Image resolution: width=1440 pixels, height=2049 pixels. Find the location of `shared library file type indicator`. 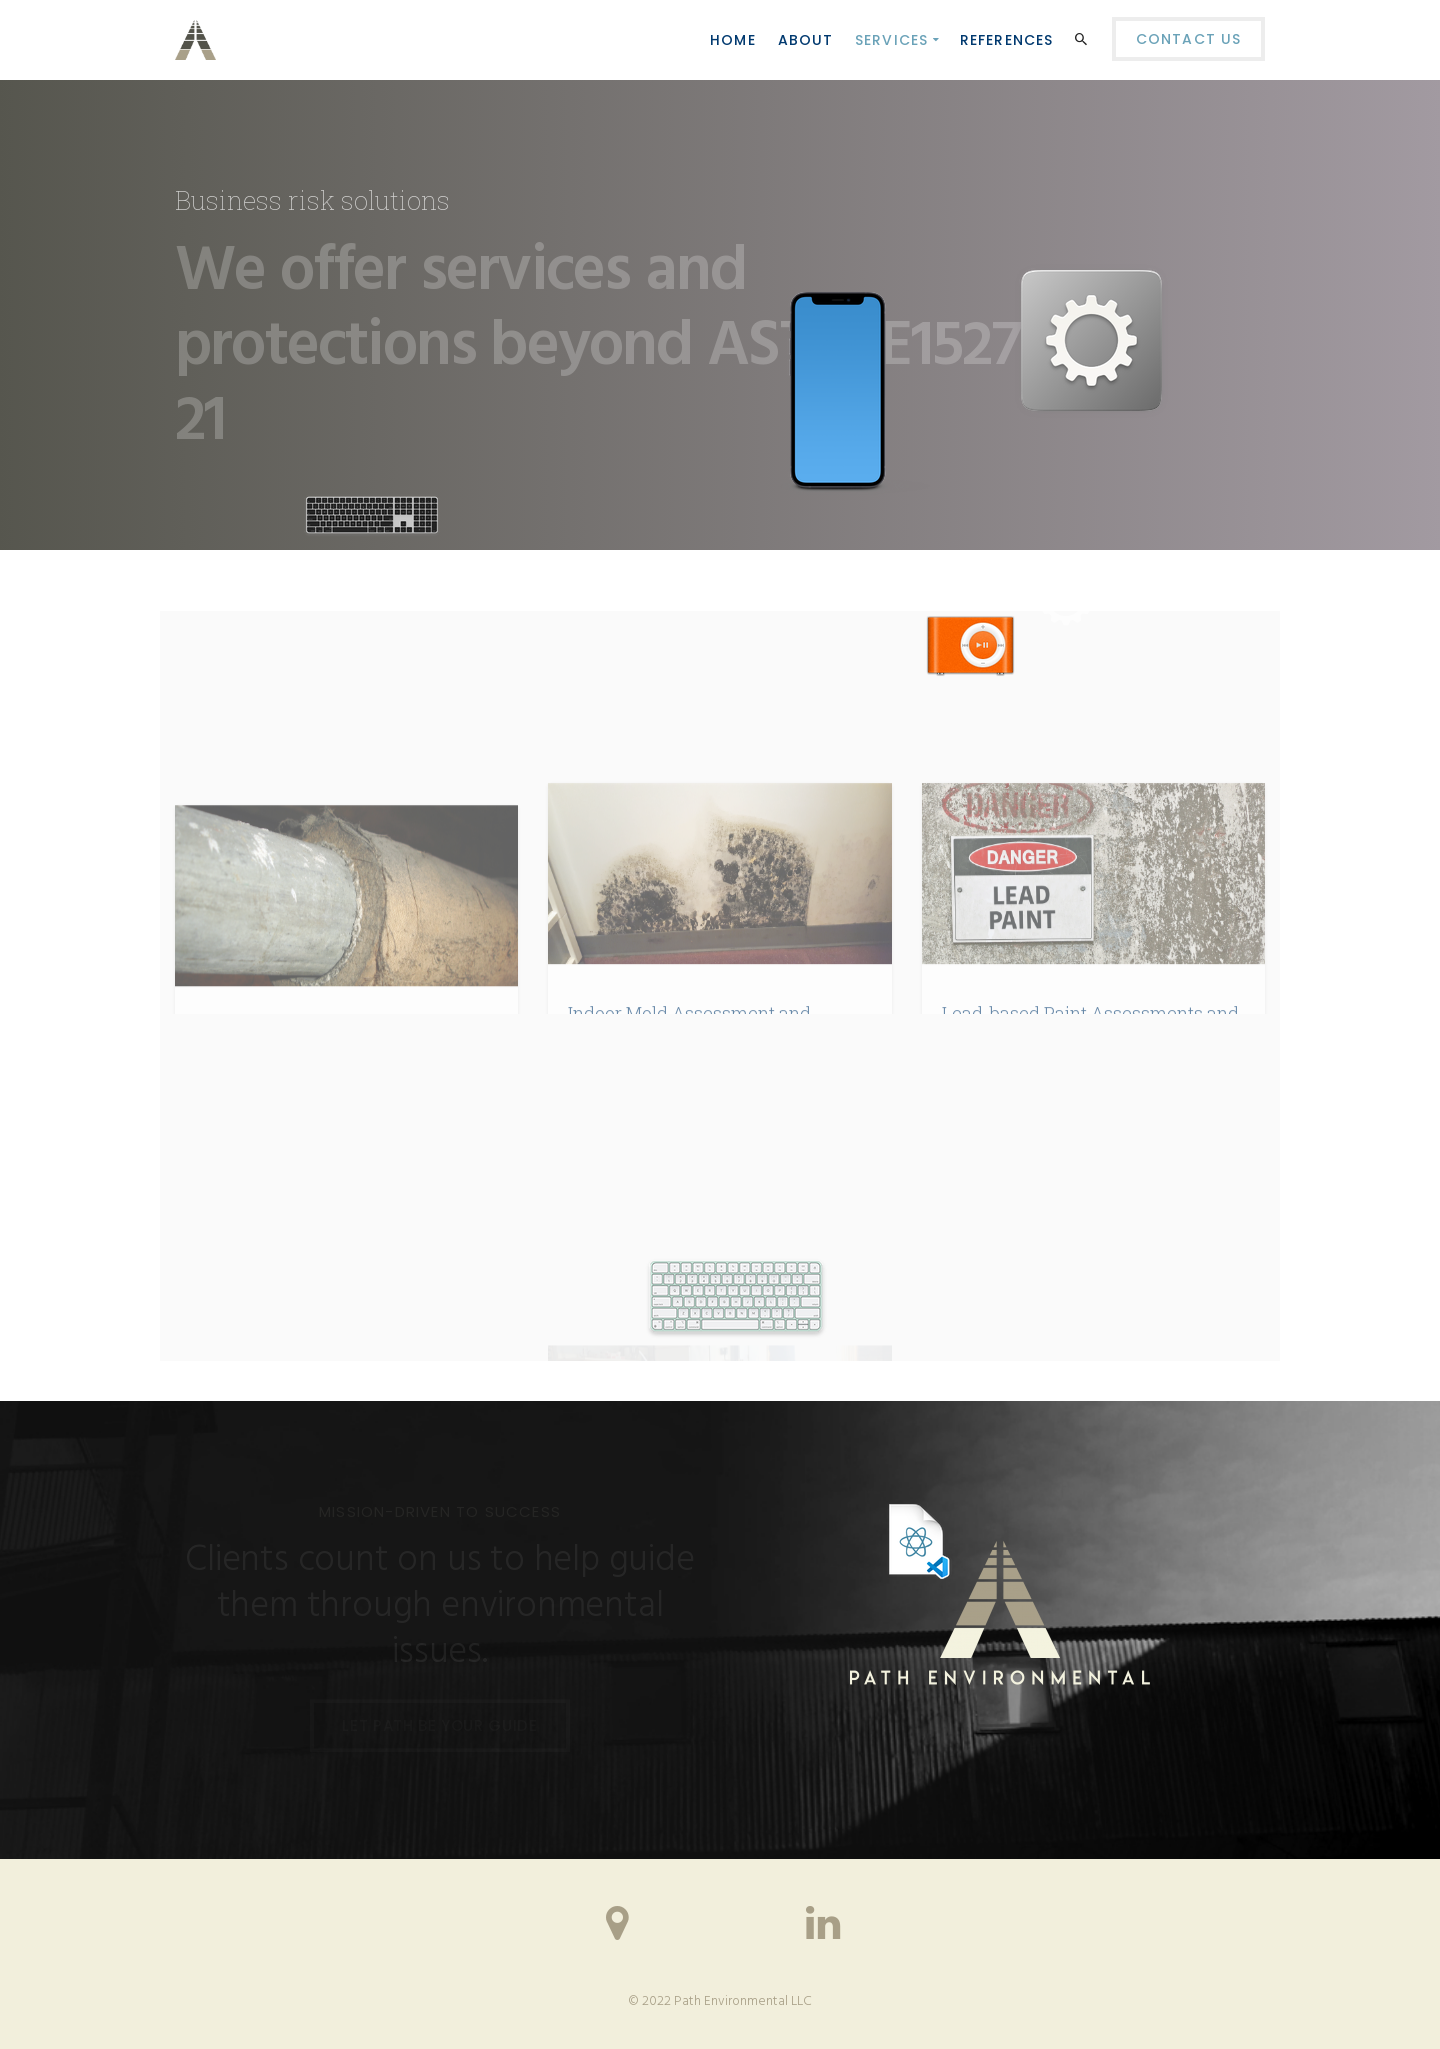

shared library file type indicator is located at coordinates (1091, 340).